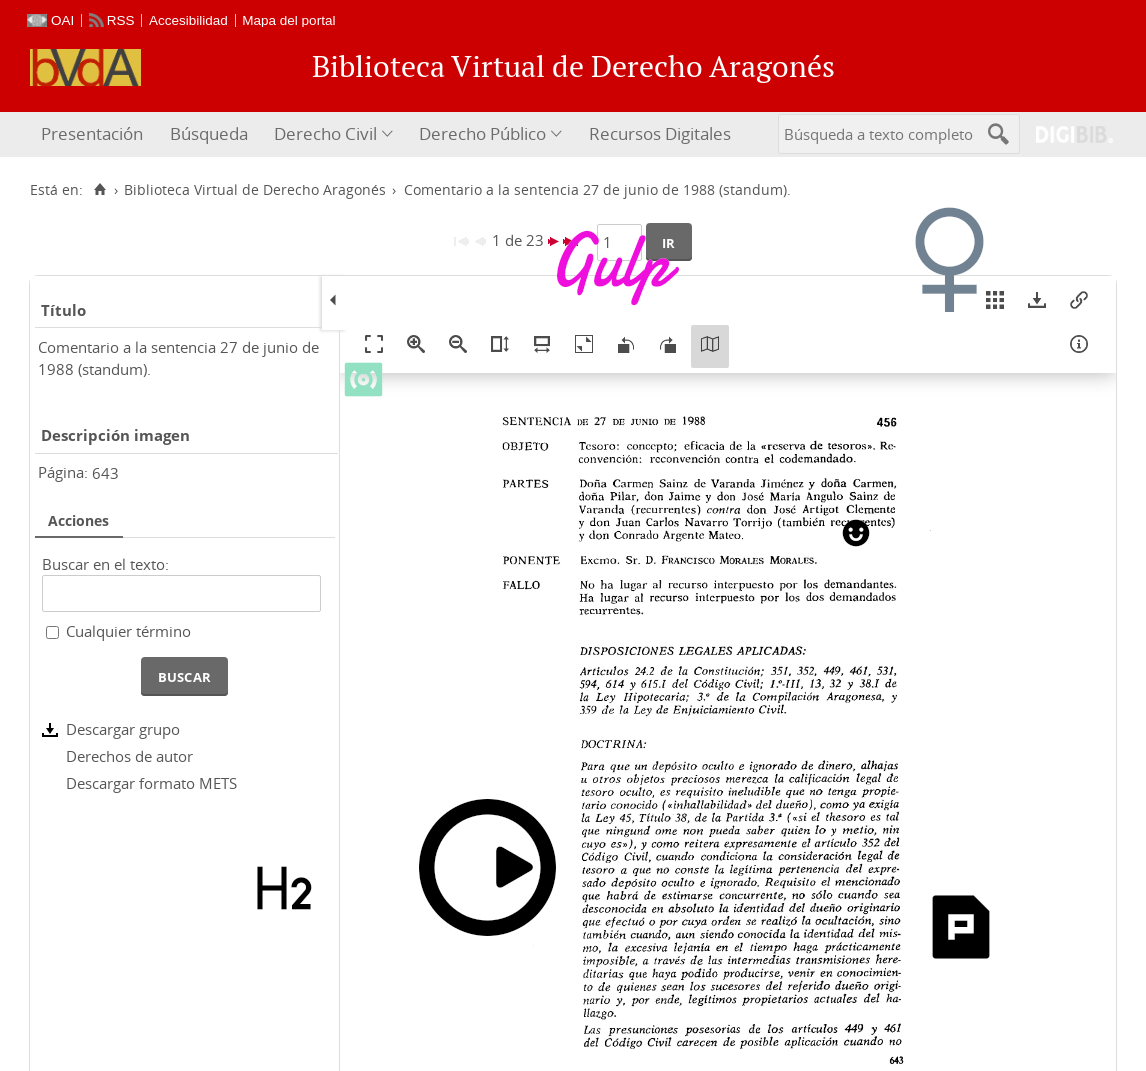 Image resolution: width=1146 pixels, height=1071 pixels. Describe the element at coordinates (487, 867) in the screenshot. I see `steinberg brand logo` at that location.